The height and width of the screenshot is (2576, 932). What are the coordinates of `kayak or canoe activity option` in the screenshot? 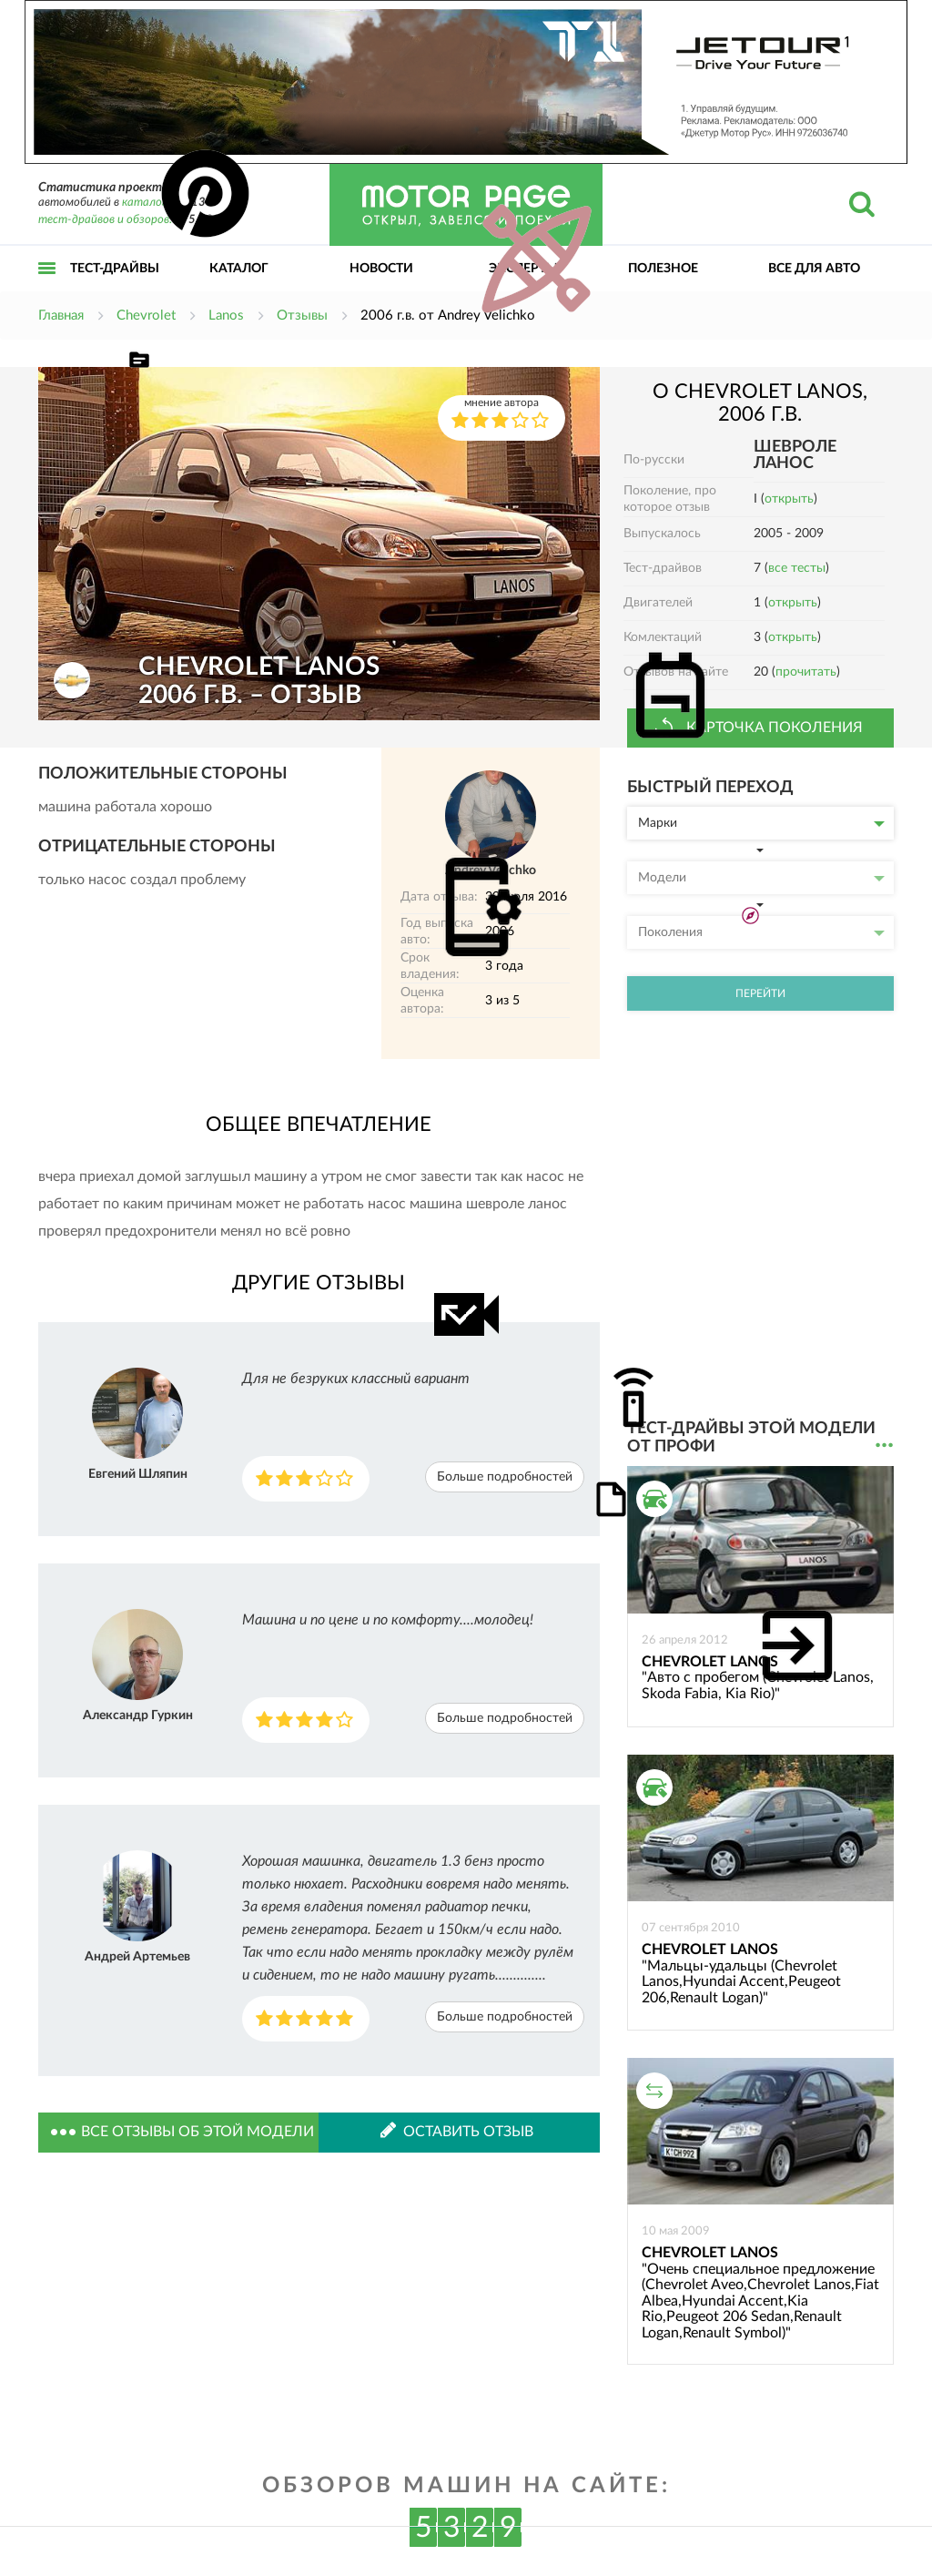 It's located at (536, 258).